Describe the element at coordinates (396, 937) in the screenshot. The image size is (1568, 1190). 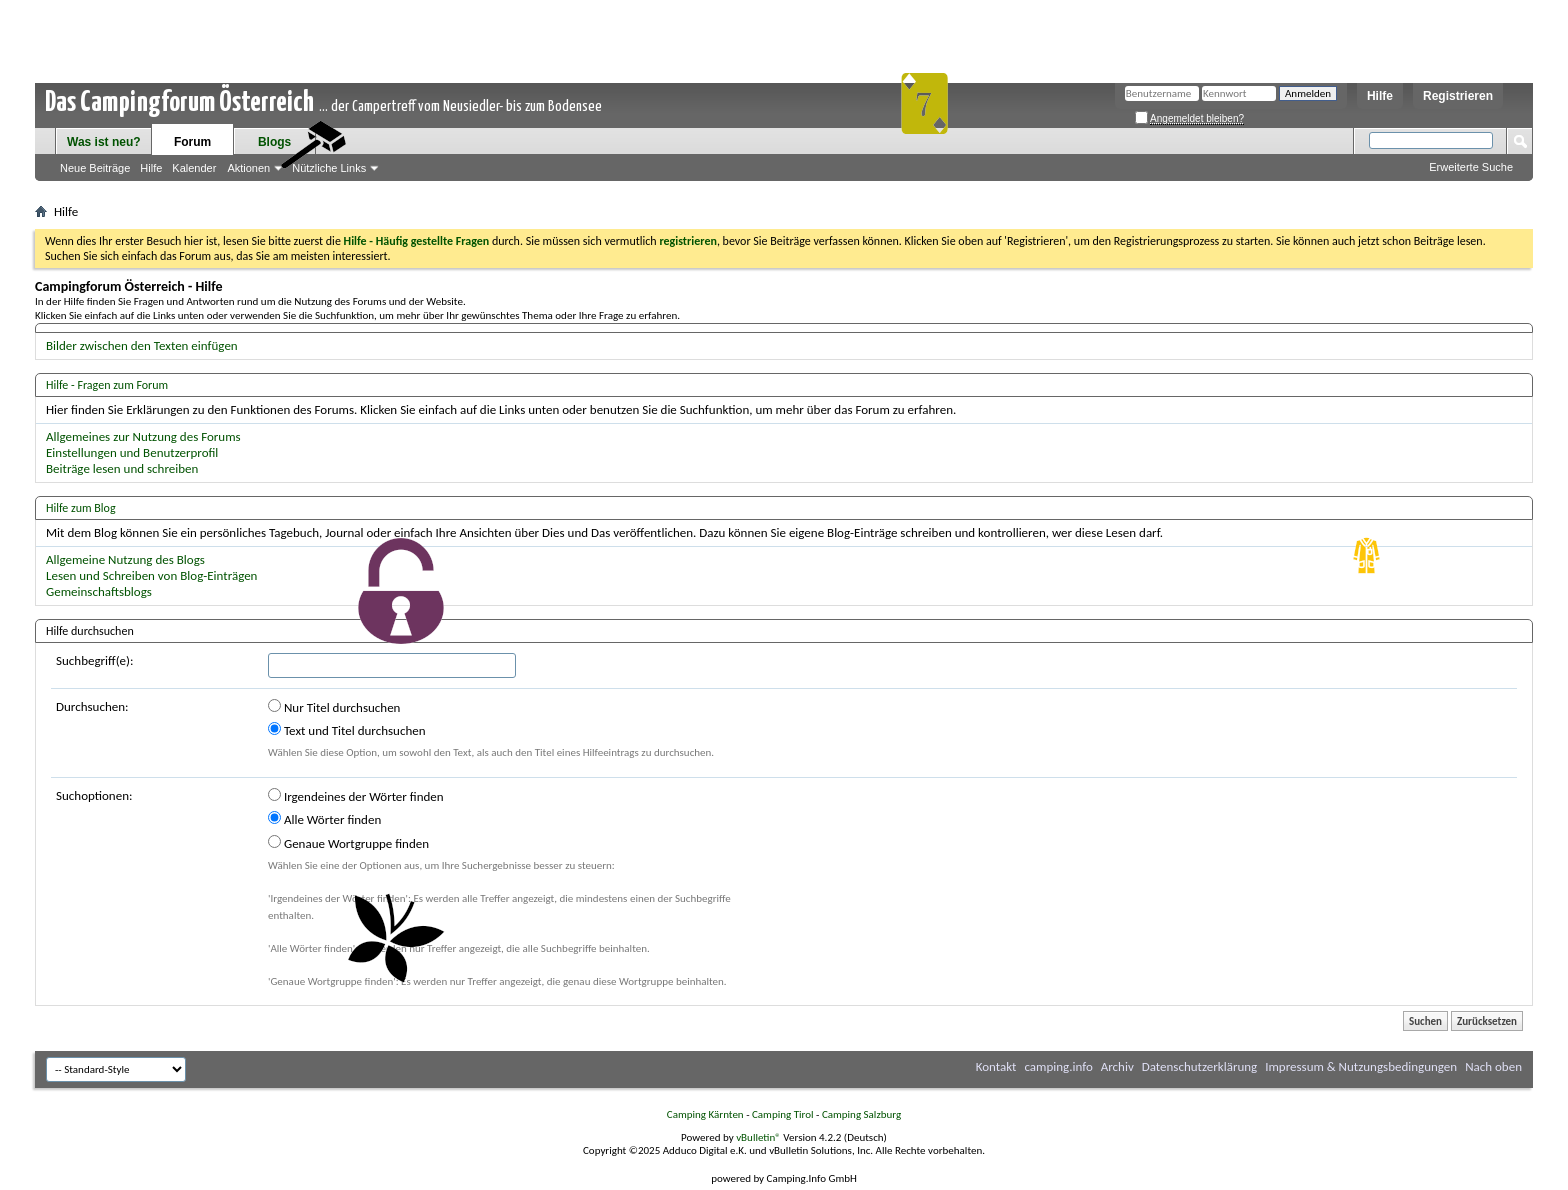
I see `nature or wildlife category indicator` at that location.